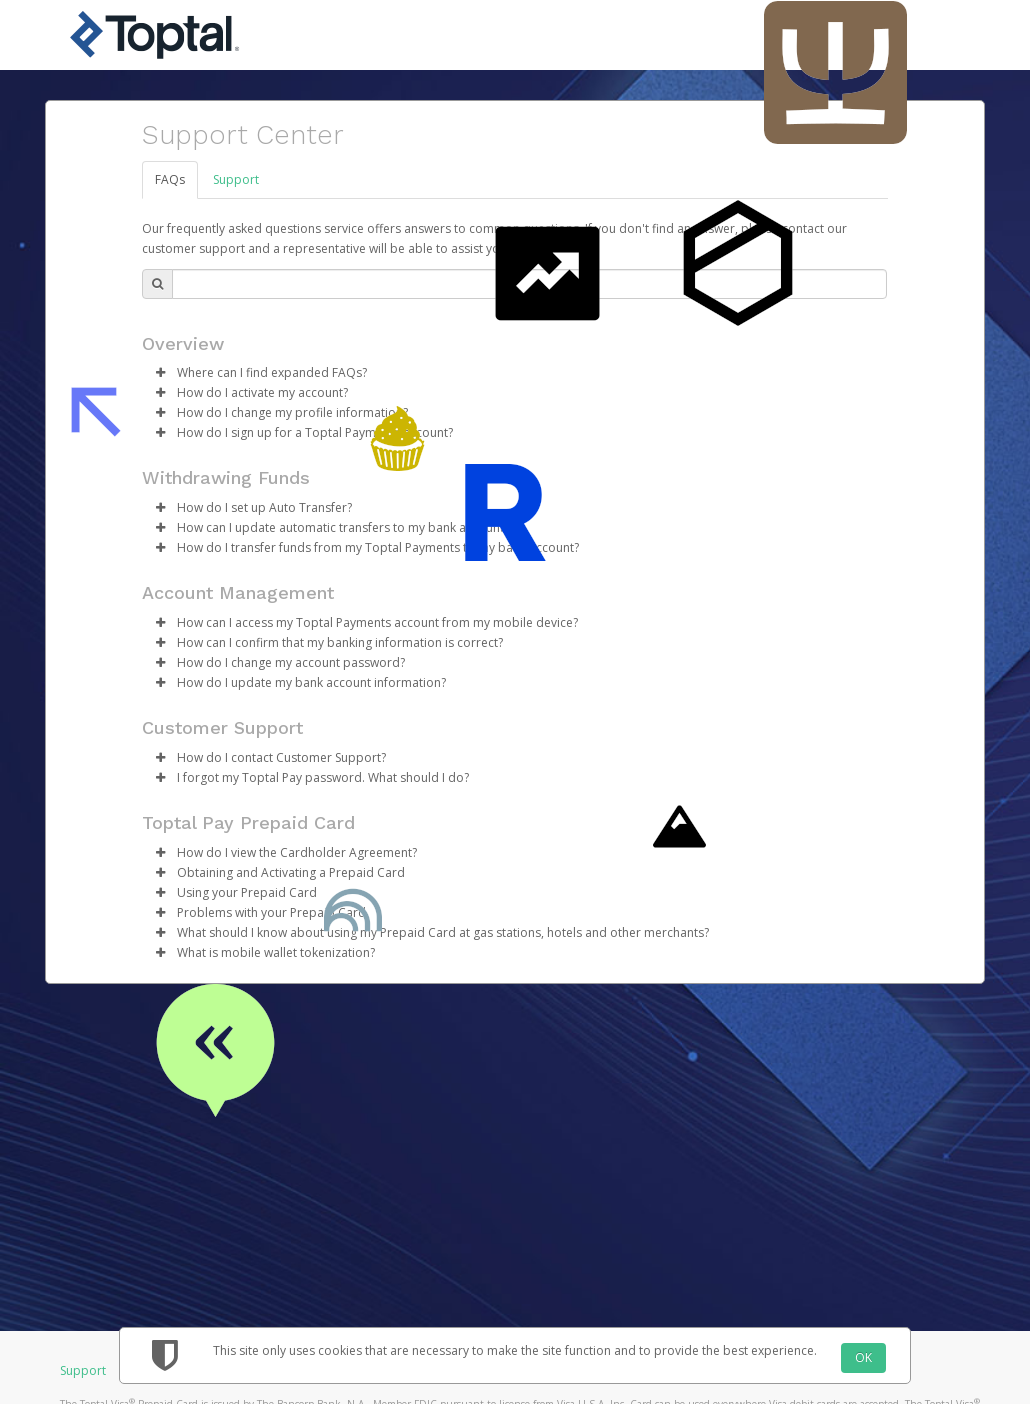 Image resolution: width=1030 pixels, height=1404 pixels. Describe the element at coordinates (679, 826) in the screenshot. I see `snowpack javascript build tool logo` at that location.